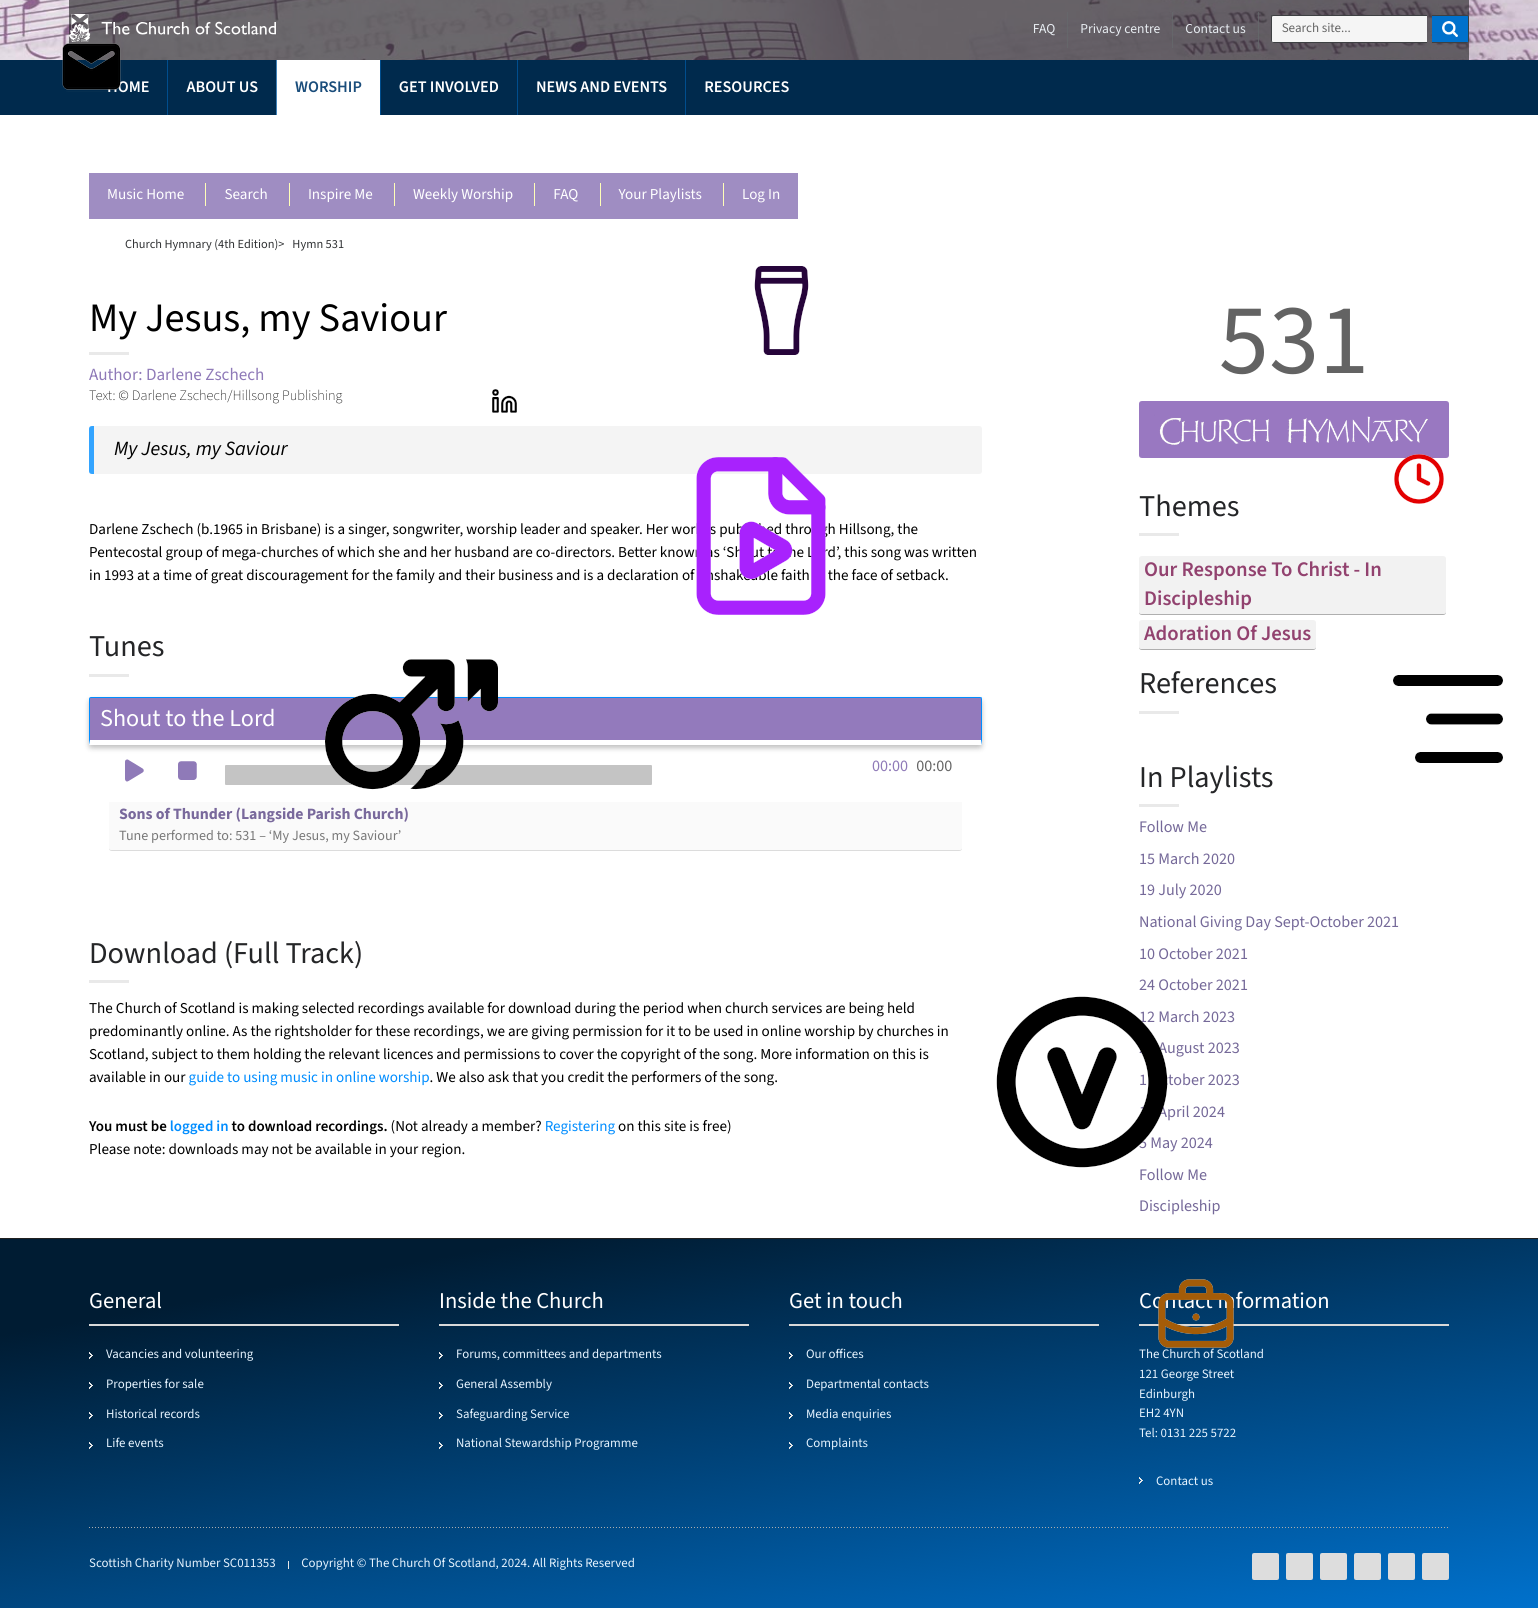 The height and width of the screenshot is (1608, 1538). Describe the element at coordinates (504, 401) in the screenshot. I see `connect to LinkedIn` at that location.